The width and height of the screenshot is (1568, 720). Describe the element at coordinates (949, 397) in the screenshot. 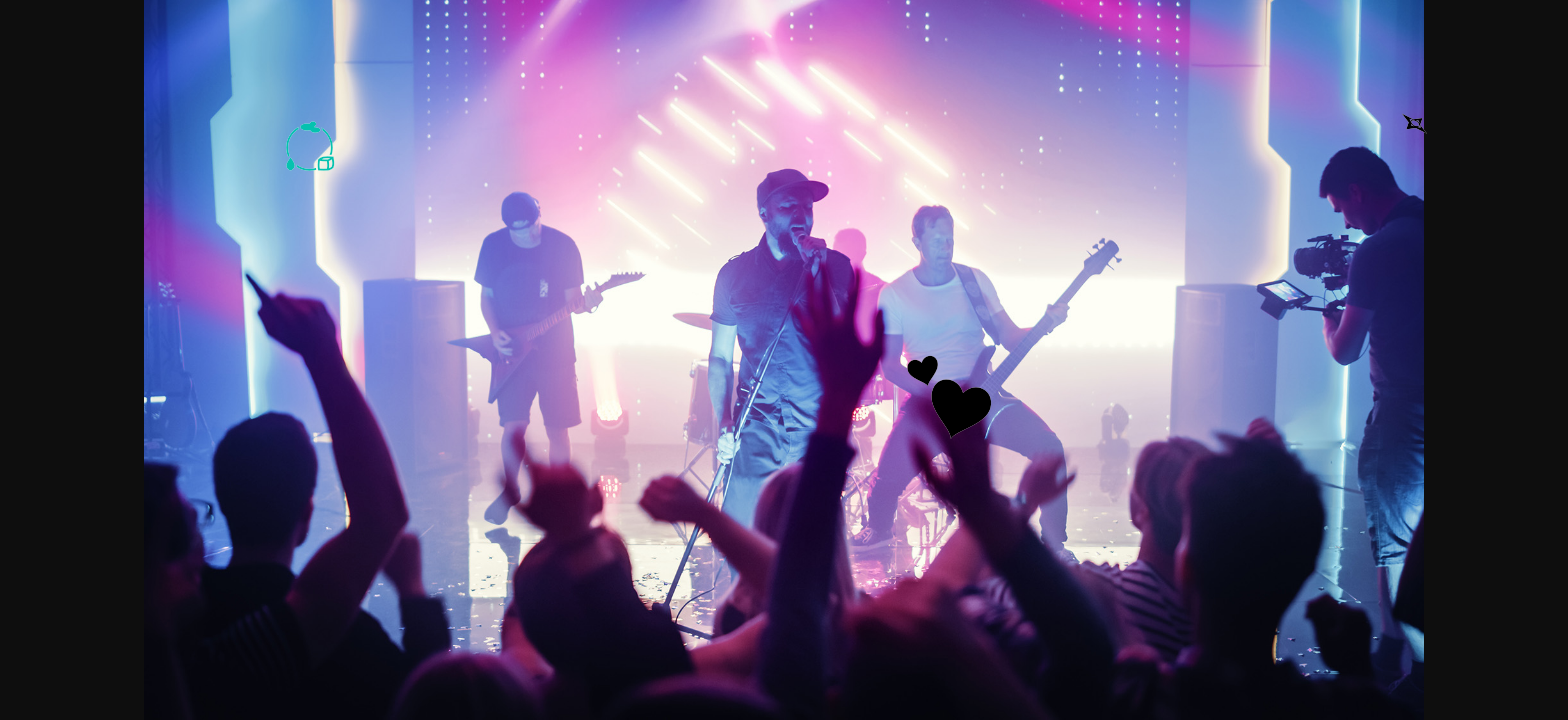

I see `indicates a charm or affection bonus in gameplay` at that location.